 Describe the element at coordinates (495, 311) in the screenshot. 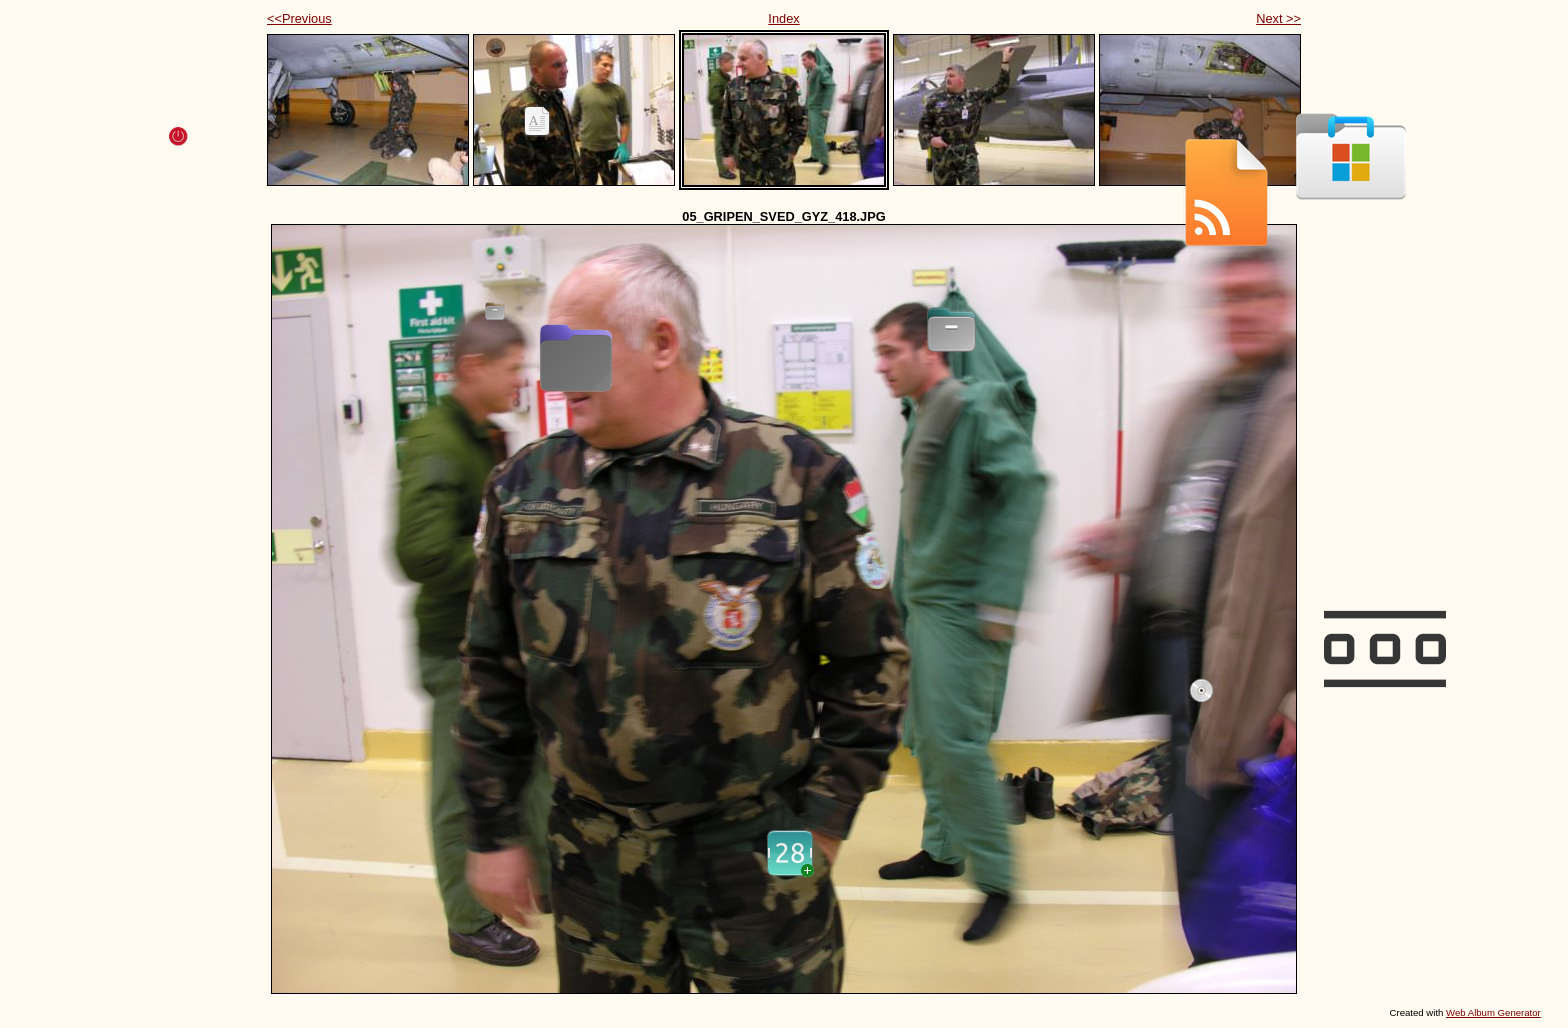

I see `open file manager application` at that location.